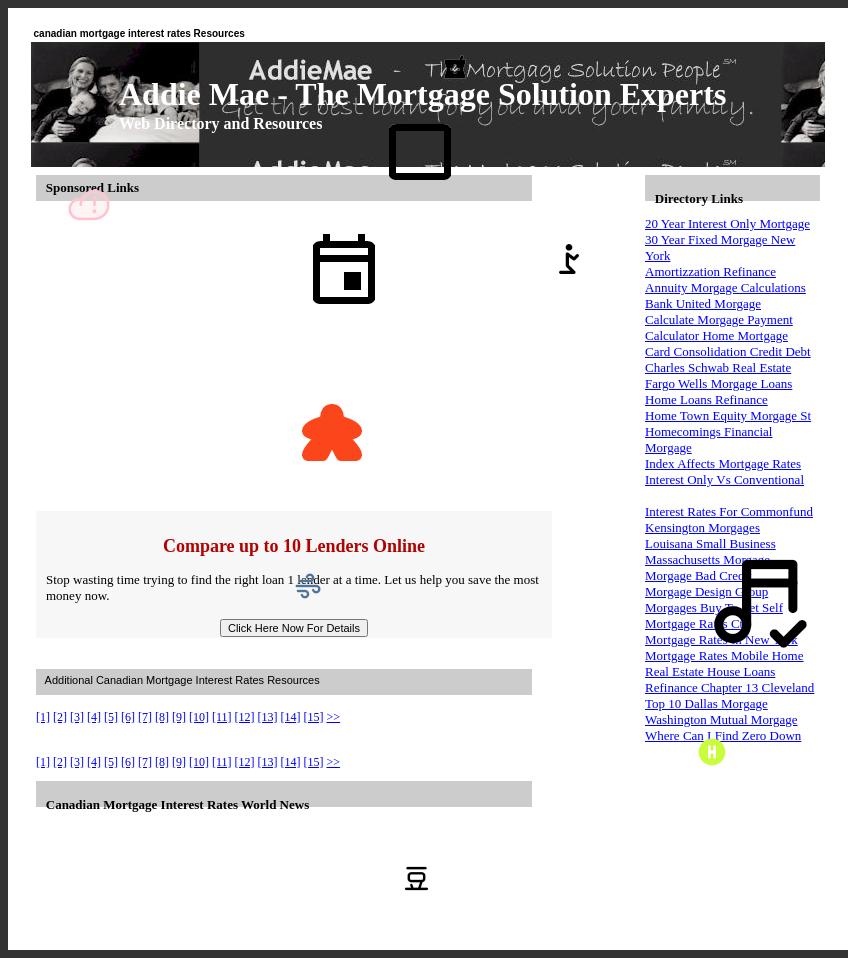  I want to click on view calendar or scheduled events, so click(344, 269).